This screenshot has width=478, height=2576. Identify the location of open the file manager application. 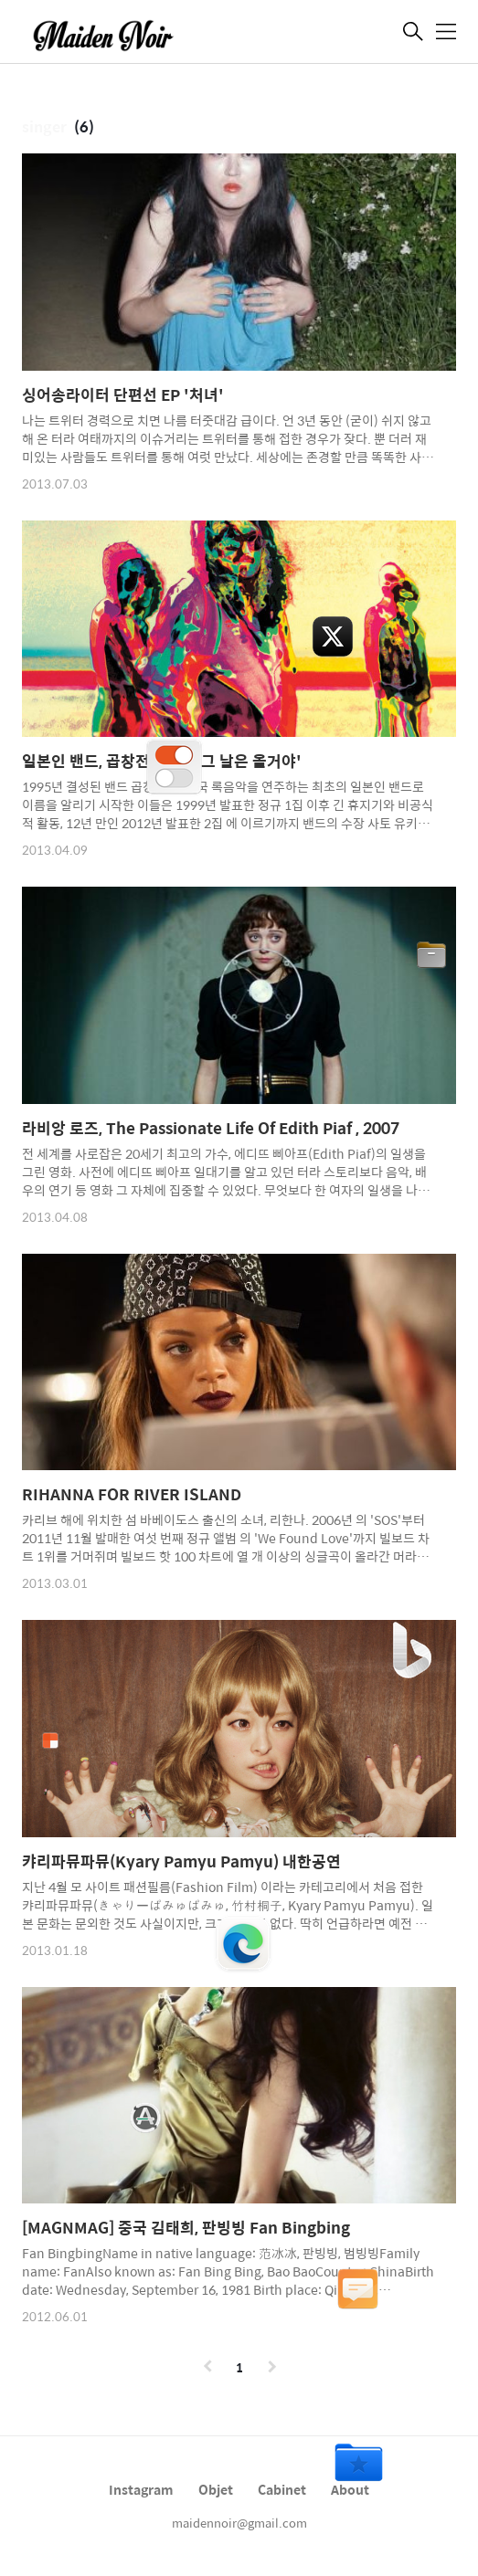
(431, 954).